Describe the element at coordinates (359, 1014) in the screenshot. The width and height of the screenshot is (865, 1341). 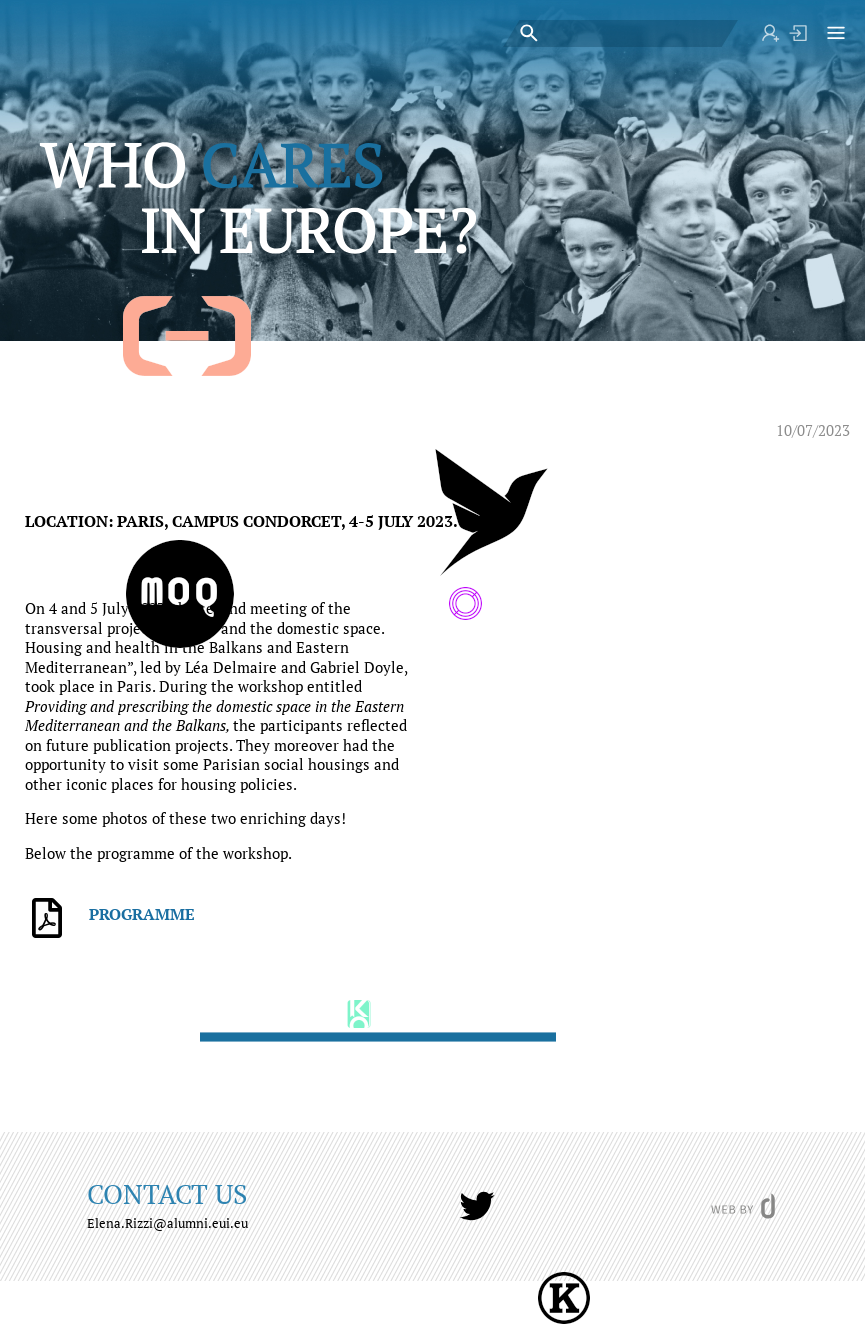
I see `open KOReader e-book application` at that location.